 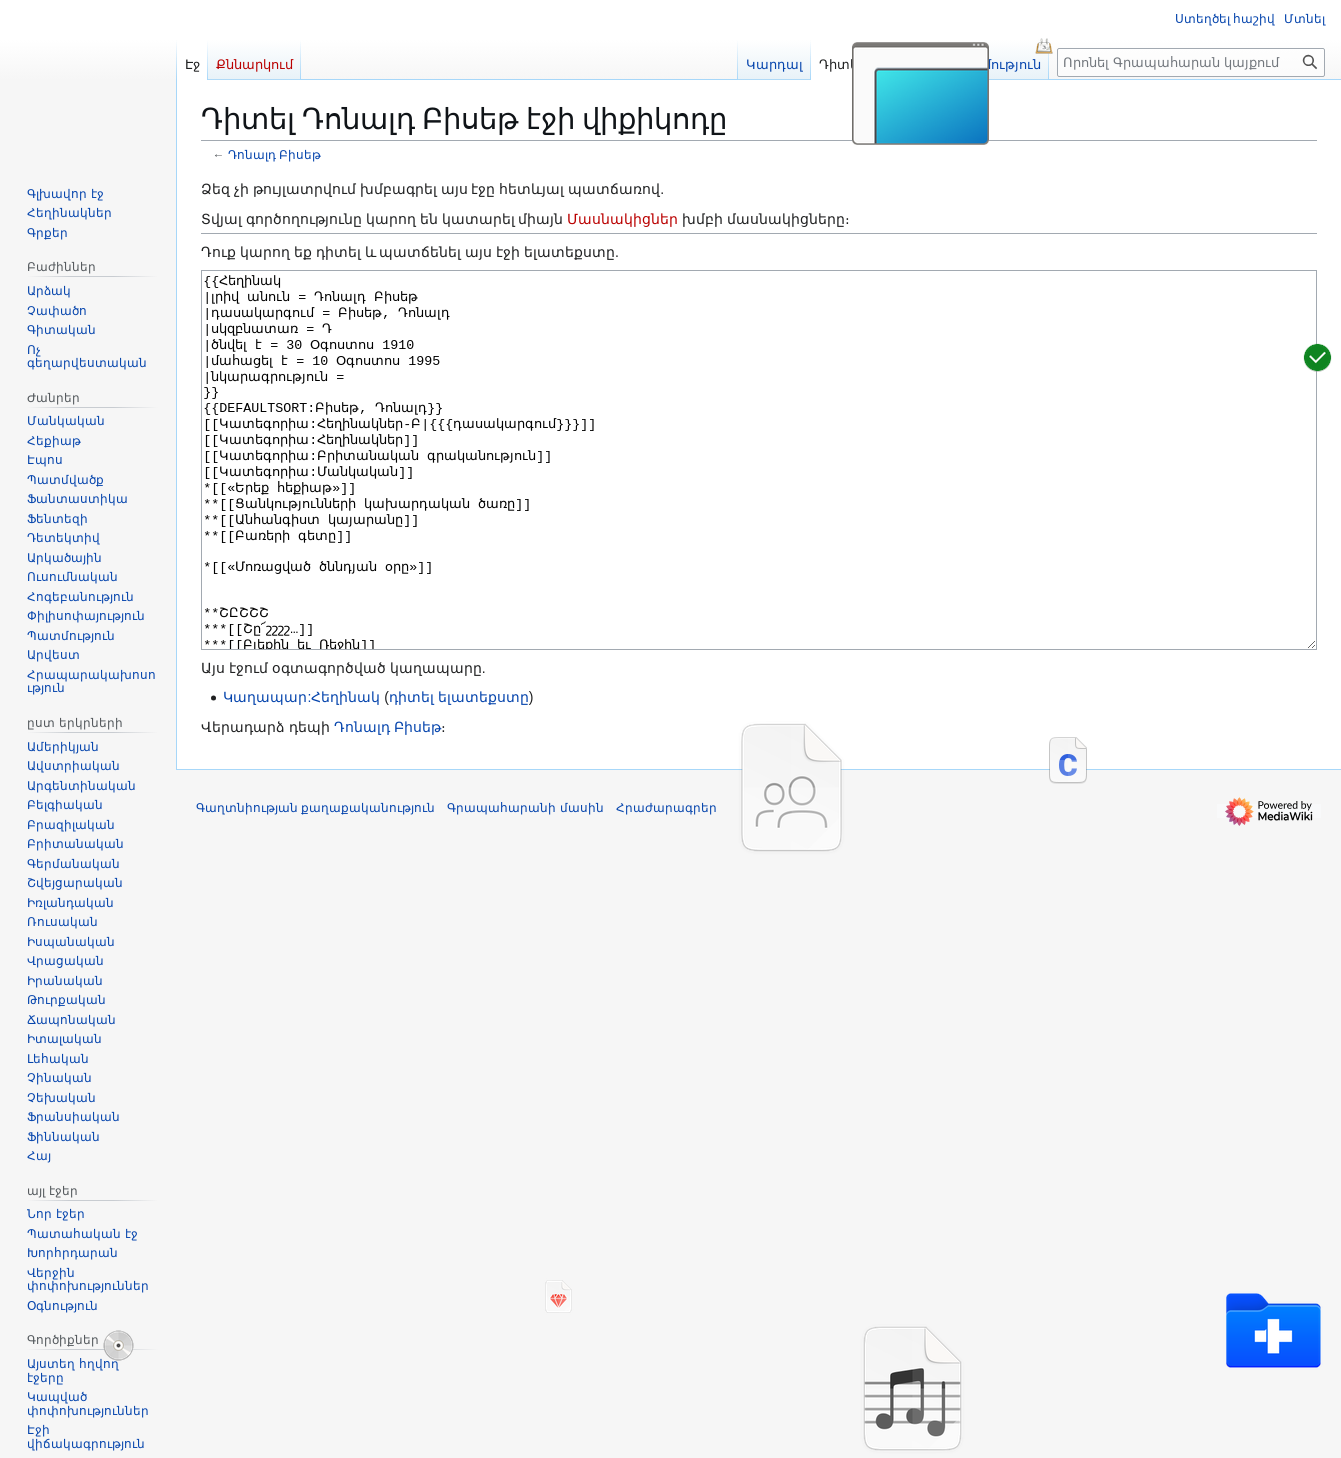 I want to click on a ruby programming language source file, so click(x=558, y=1296).